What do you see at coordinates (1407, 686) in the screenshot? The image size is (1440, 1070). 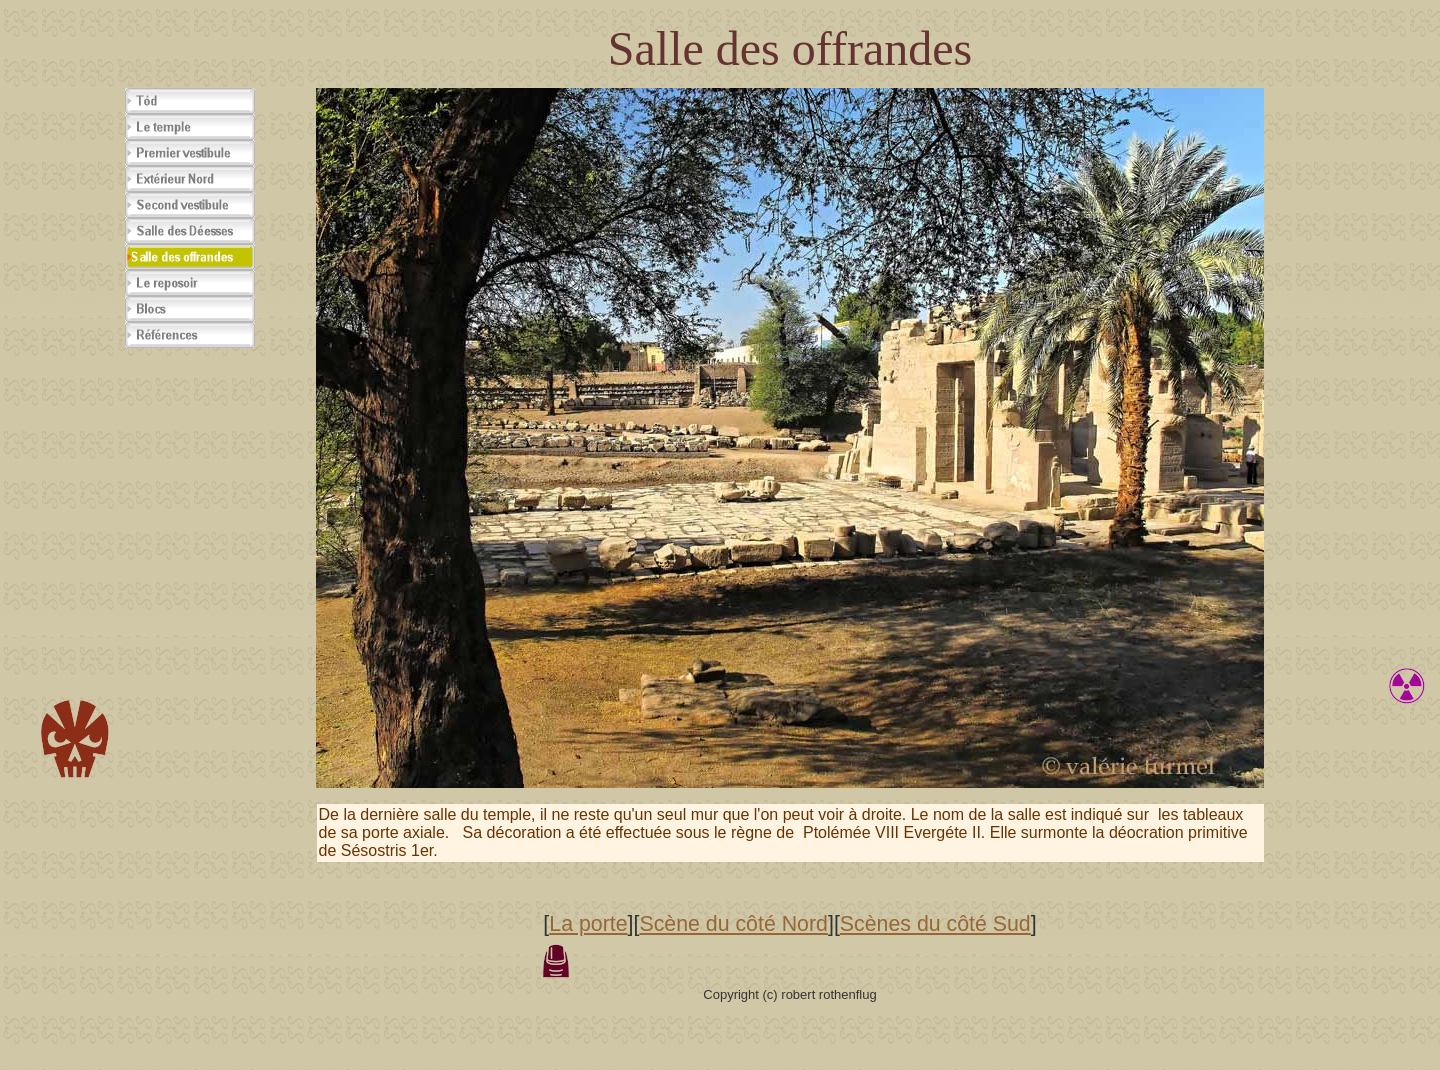 I see `indicates radioactive or hazardous material warning` at bounding box center [1407, 686].